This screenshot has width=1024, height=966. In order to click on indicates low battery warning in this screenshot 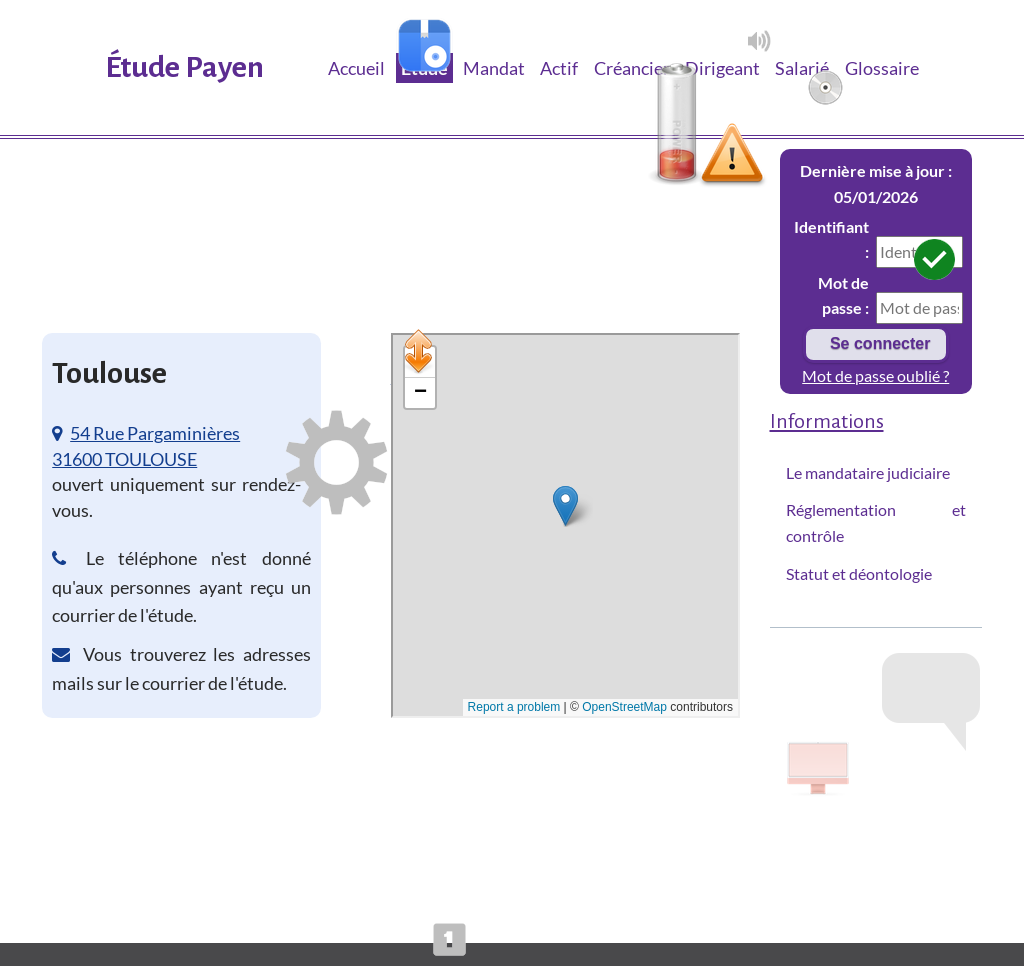, I will do `click(705, 125)`.